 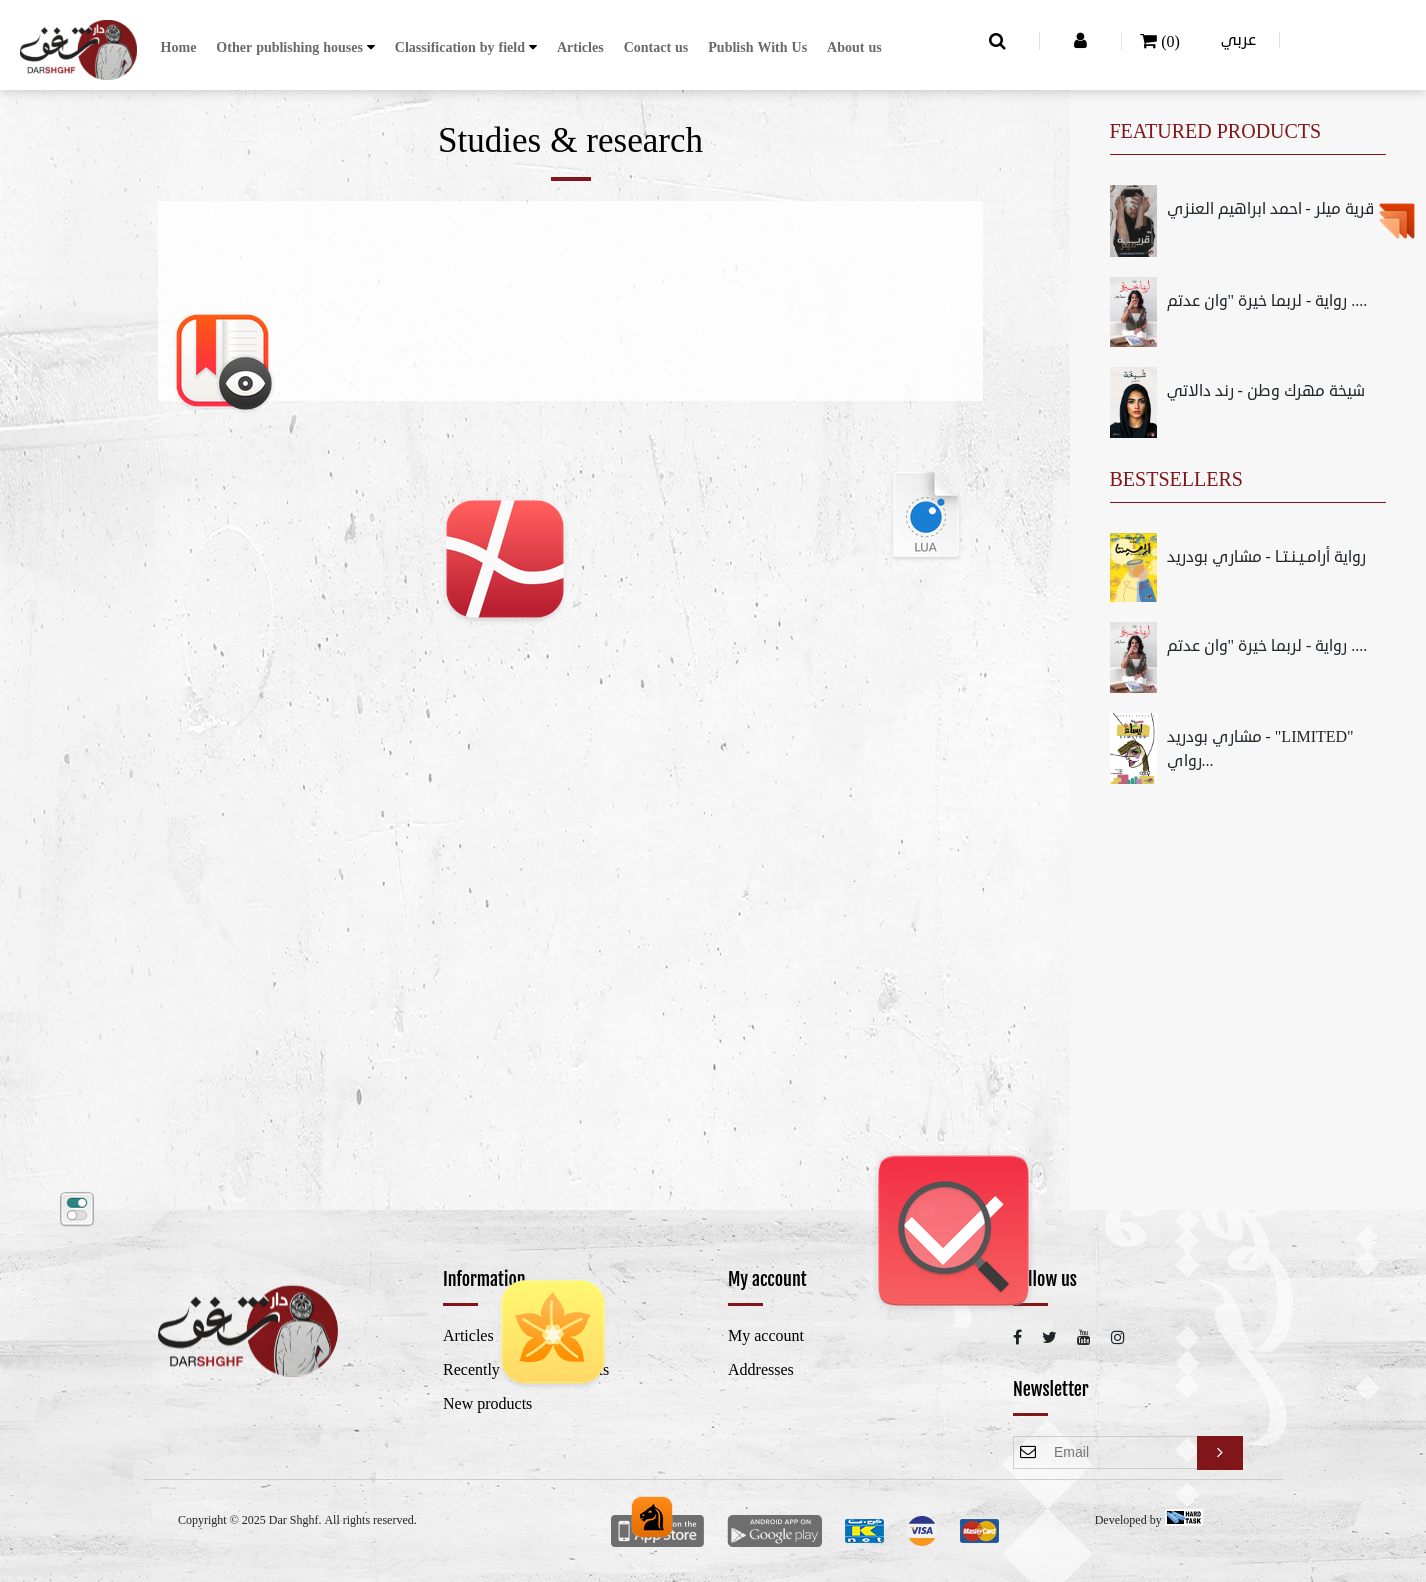 I want to click on open gnome tweaks settings, so click(x=77, y=1209).